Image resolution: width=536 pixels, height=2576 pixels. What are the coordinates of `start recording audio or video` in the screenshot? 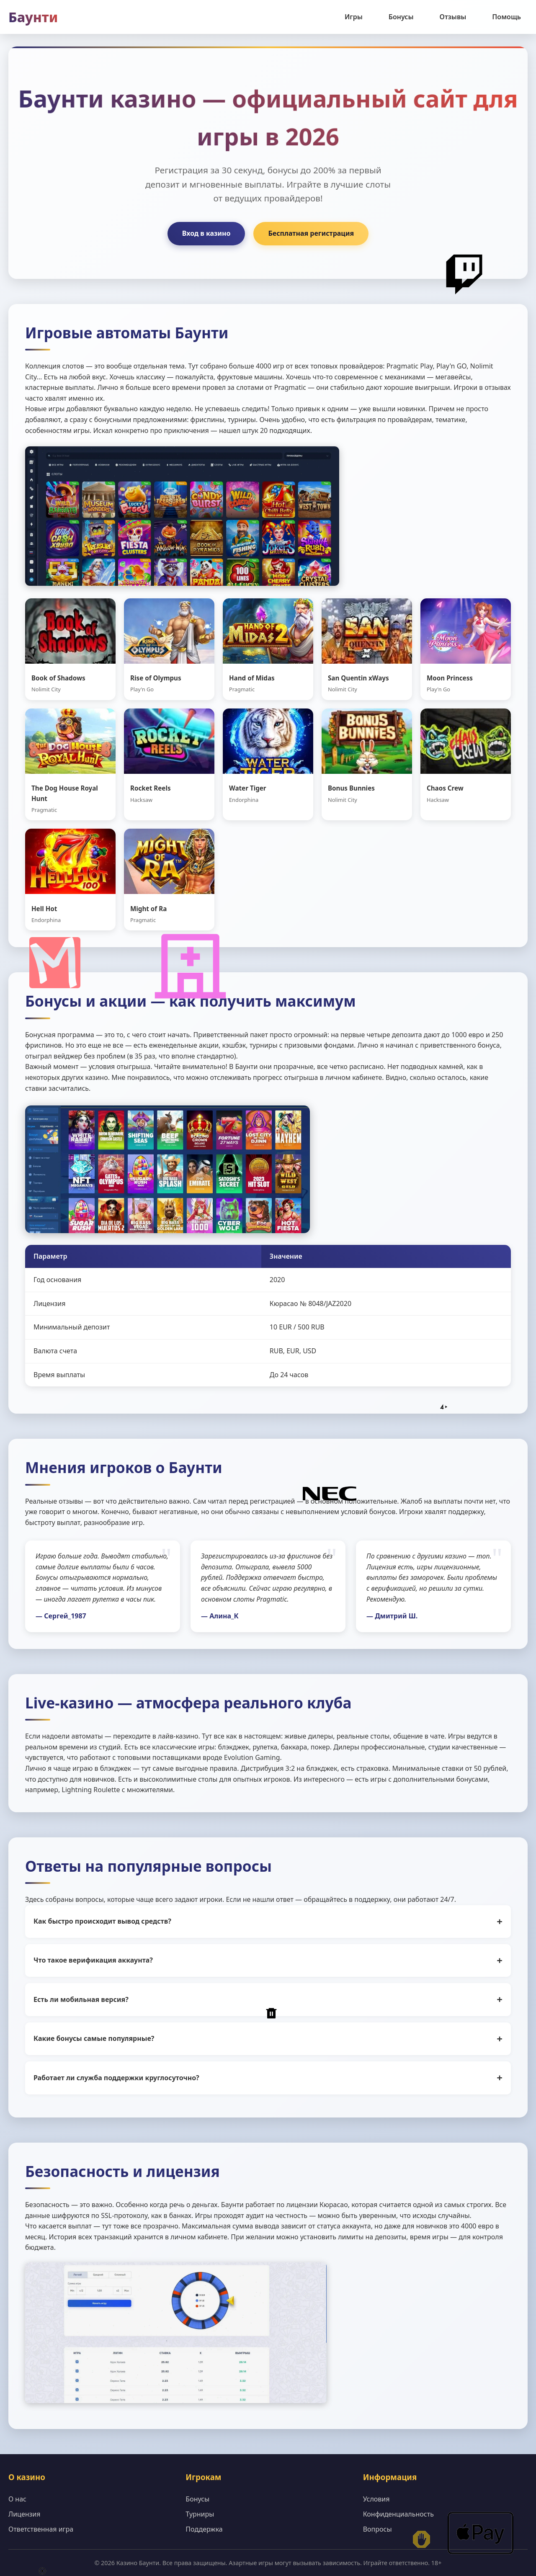 It's located at (42, 2571).